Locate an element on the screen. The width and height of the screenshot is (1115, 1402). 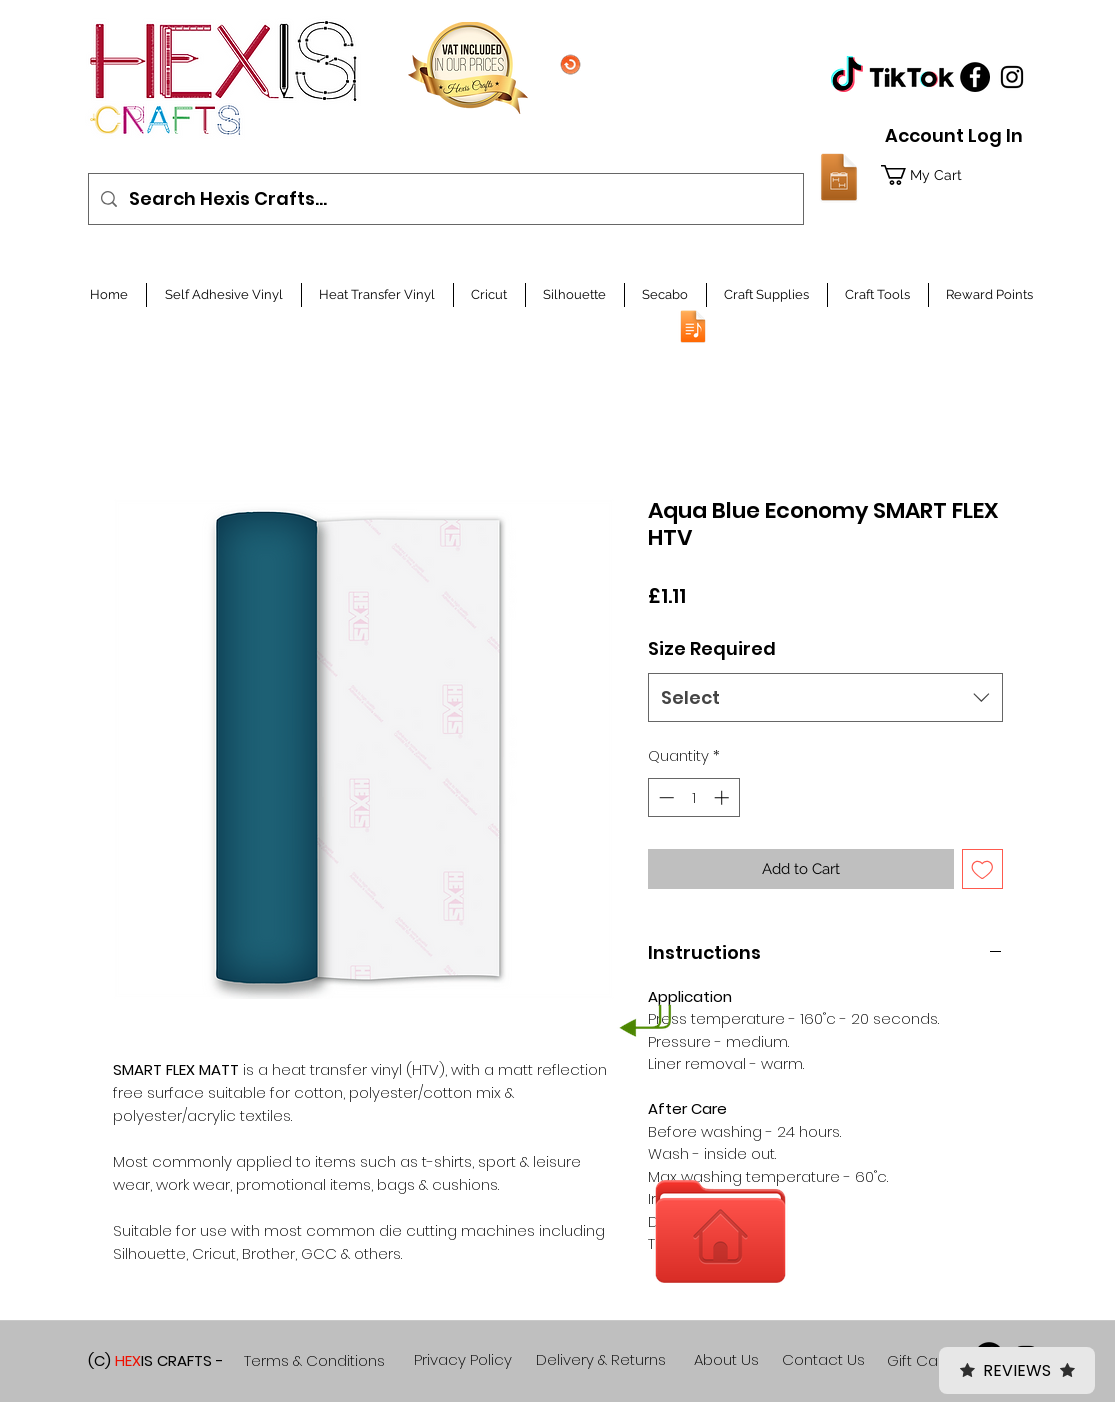
open livepatch settings to manage kernel updates is located at coordinates (570, 64).